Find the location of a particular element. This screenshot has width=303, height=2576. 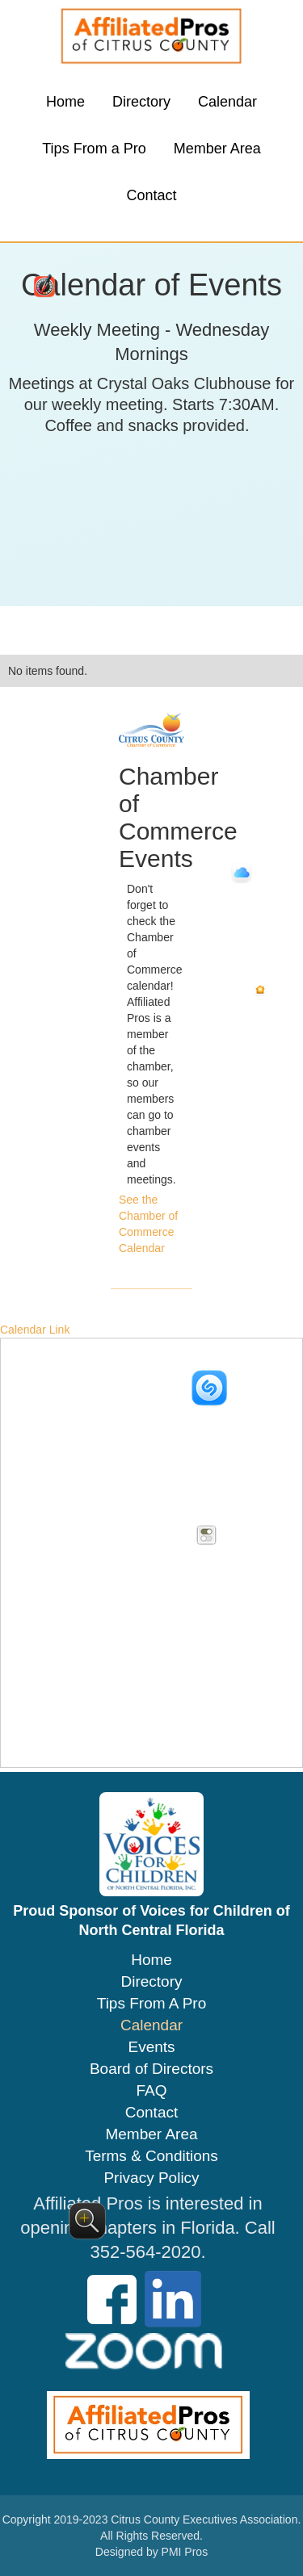

open iCloud+ settings and storage management is located at coordinates (242, 873).